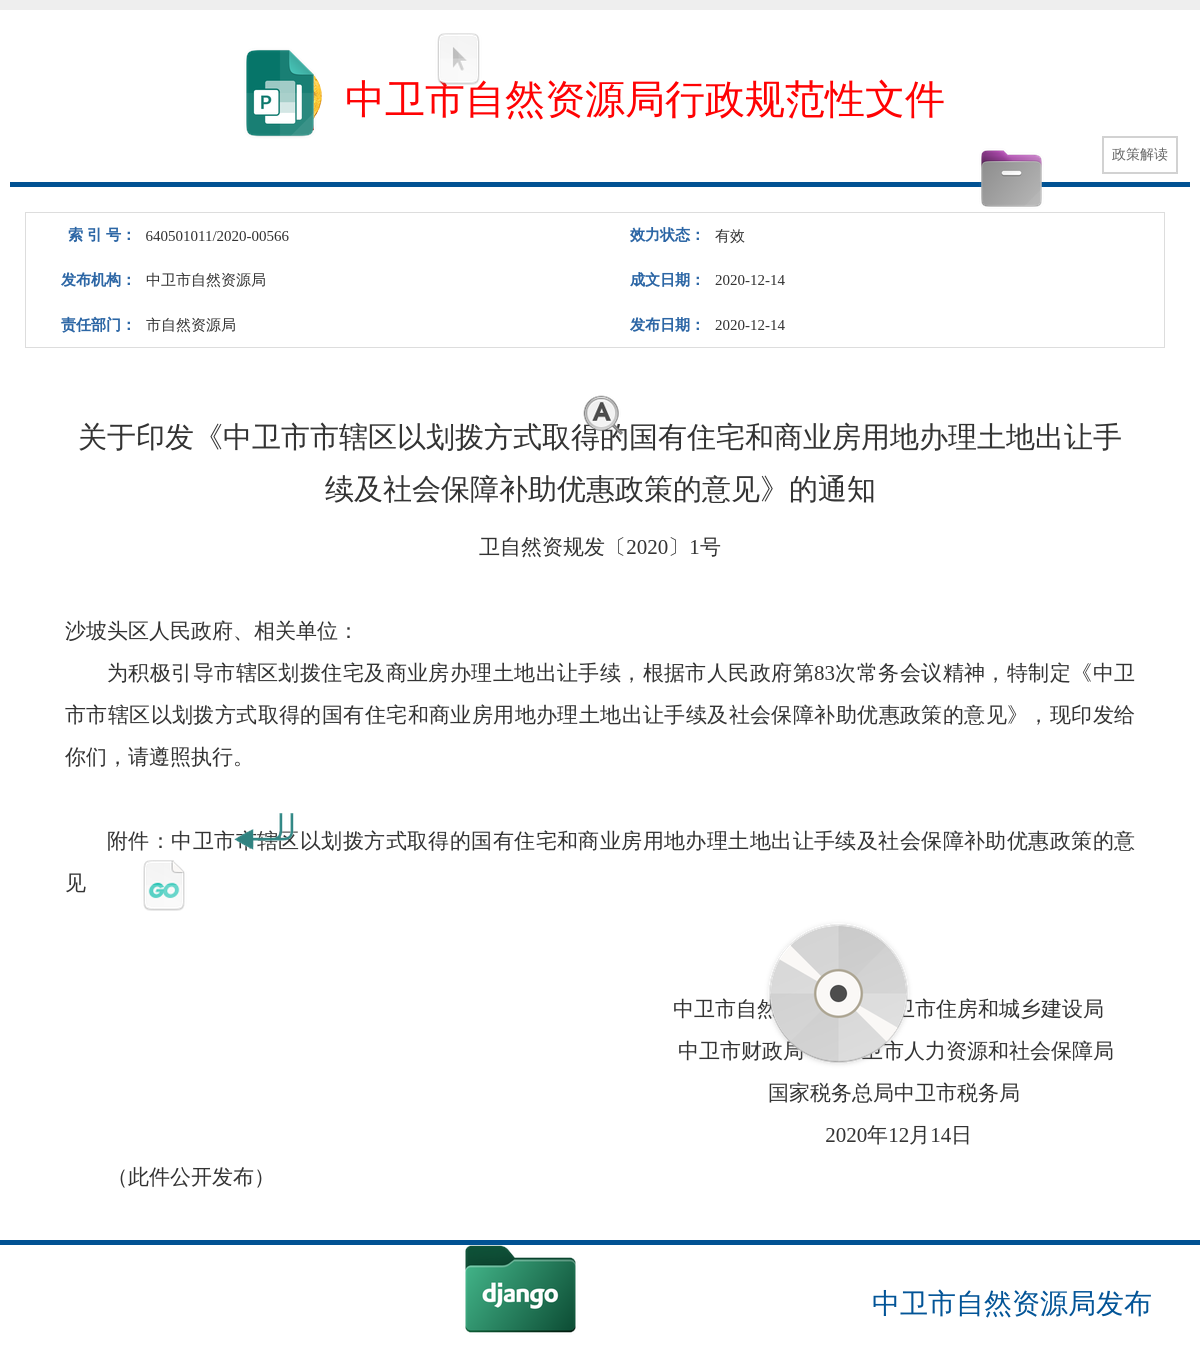  Describe the element at coordinates (838, 993) in the screenshot. I see `access CD/DVD drive or optical media` at that location.